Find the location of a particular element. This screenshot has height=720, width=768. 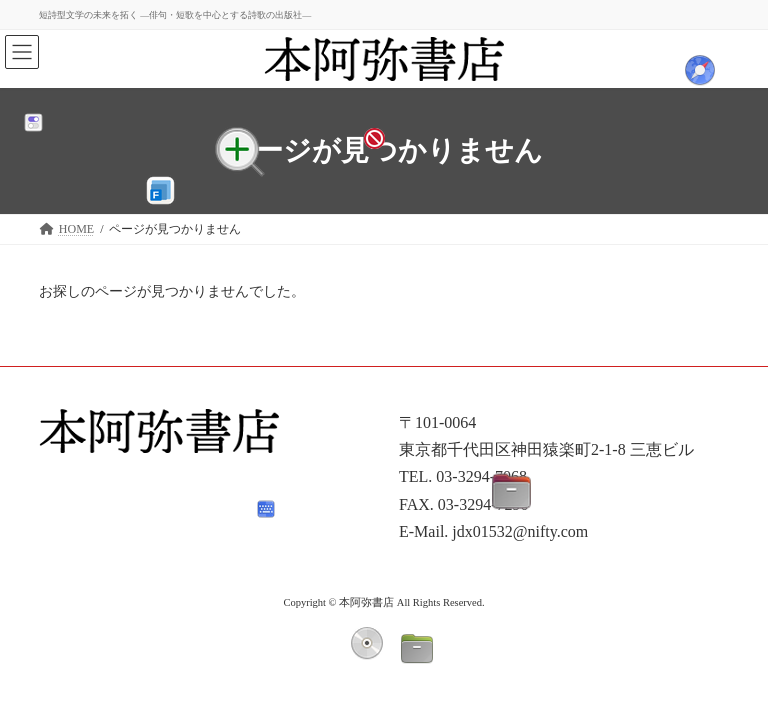

open the web browser app is located at coordinates (700, 70).